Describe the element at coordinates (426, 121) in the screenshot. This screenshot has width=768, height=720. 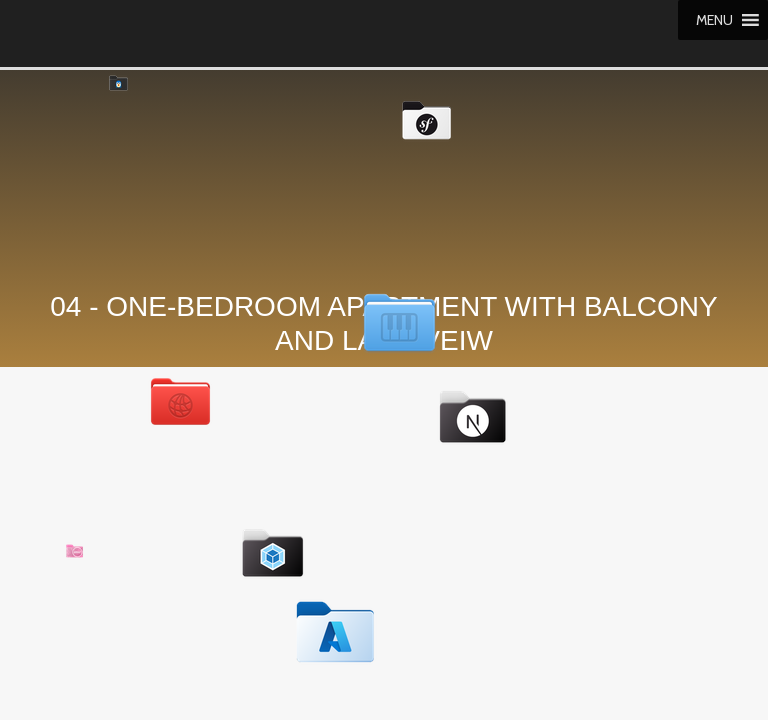
I see `open symfony project folder` at that location.